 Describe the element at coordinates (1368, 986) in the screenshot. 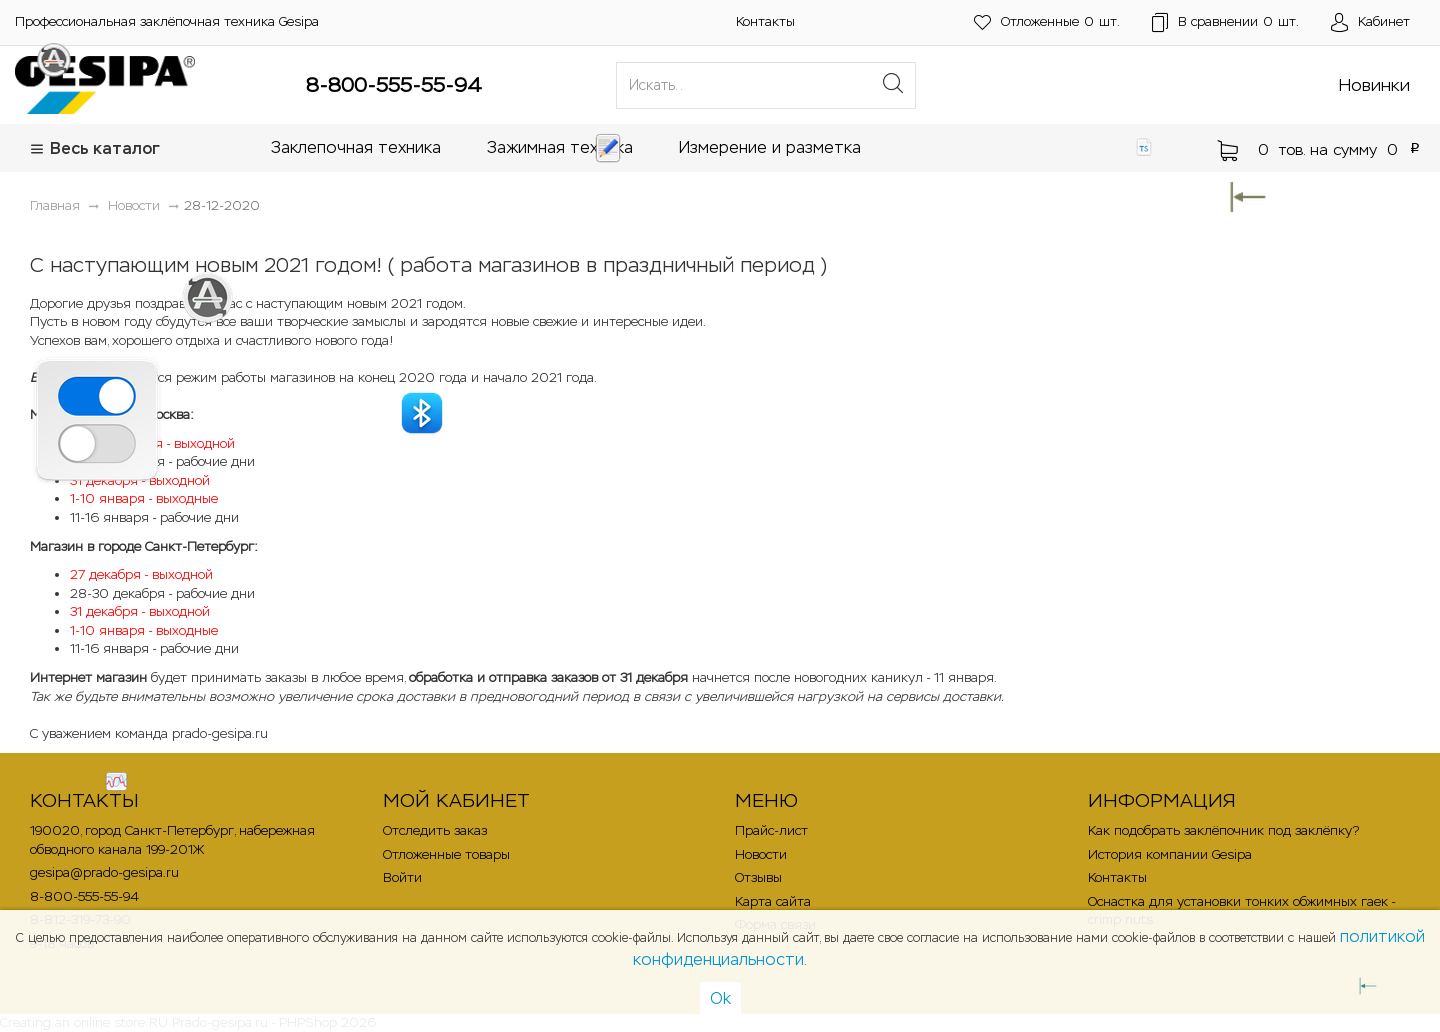

I see `go to the first item in a list or sequence` at that location.